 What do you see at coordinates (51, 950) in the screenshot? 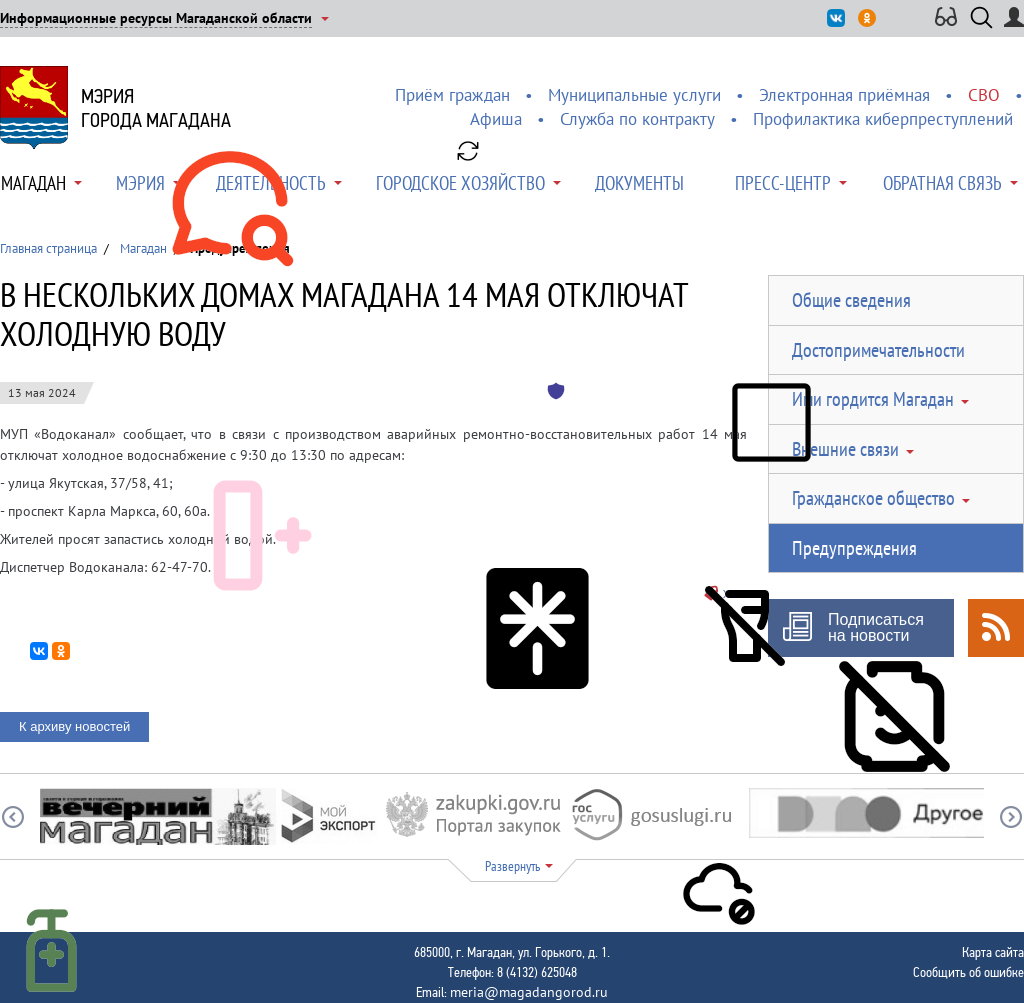
I see `access hygiene or sanitation information` at bounding box center [51, 950].